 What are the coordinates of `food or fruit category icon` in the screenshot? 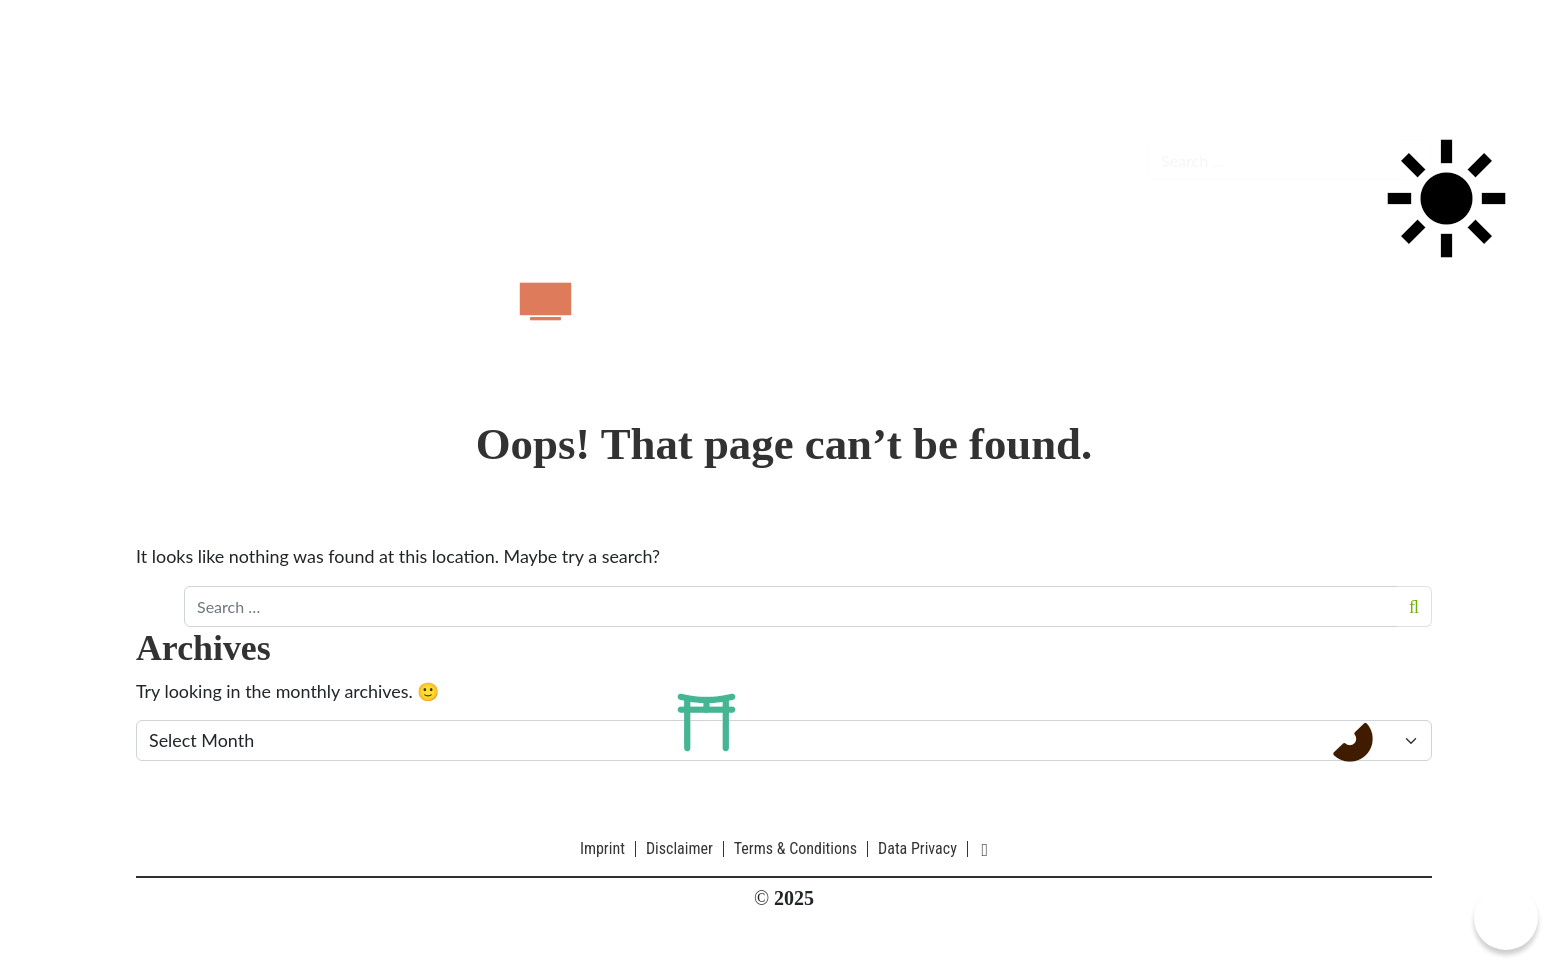 It's located at (1354, 743).